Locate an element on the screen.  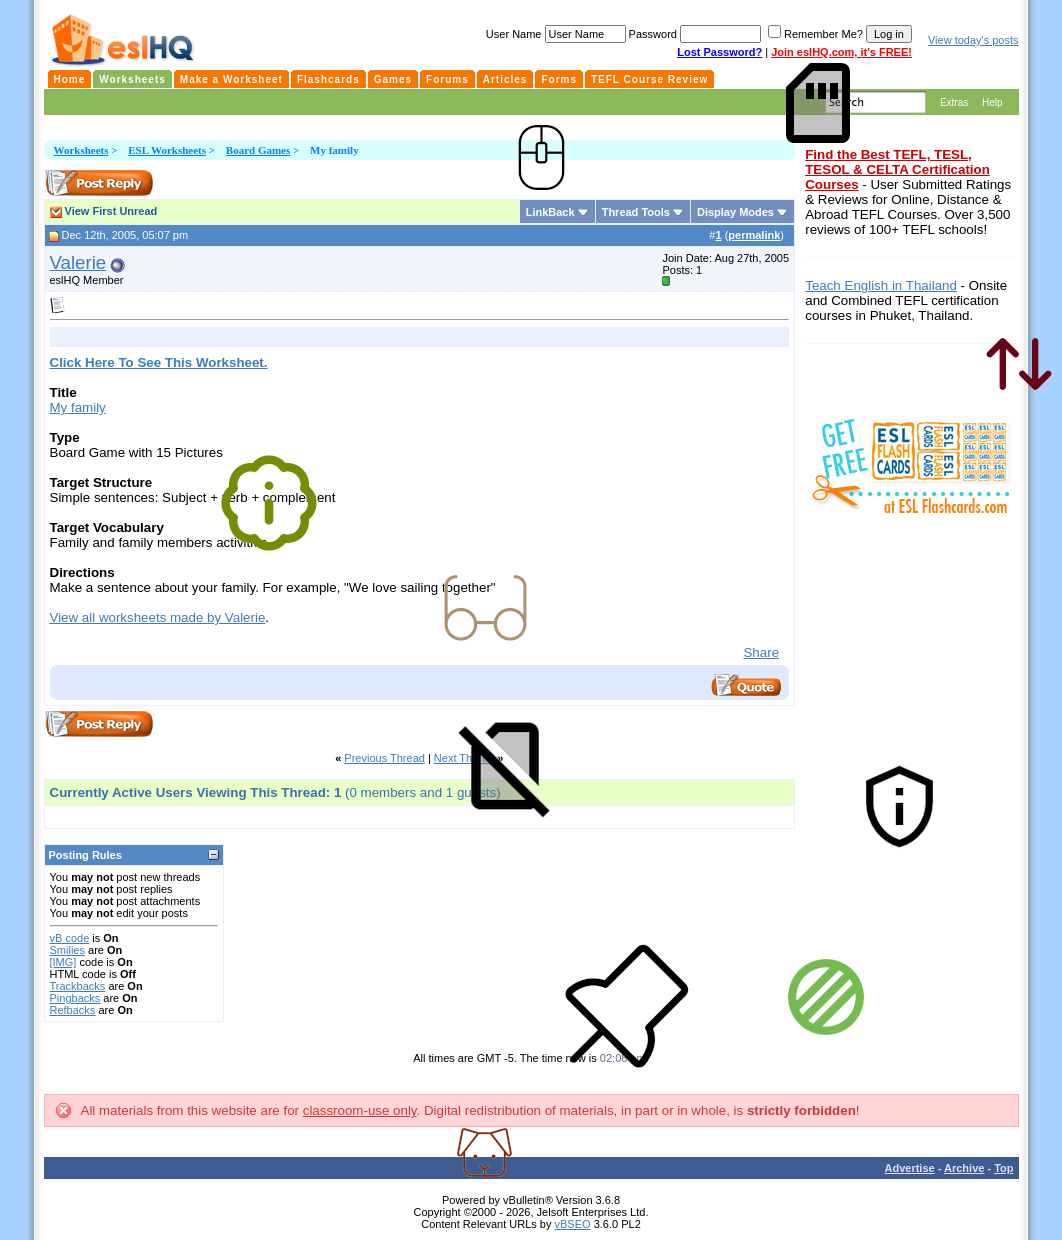
view privacy policy or security information is located at coordinates (899, 806).